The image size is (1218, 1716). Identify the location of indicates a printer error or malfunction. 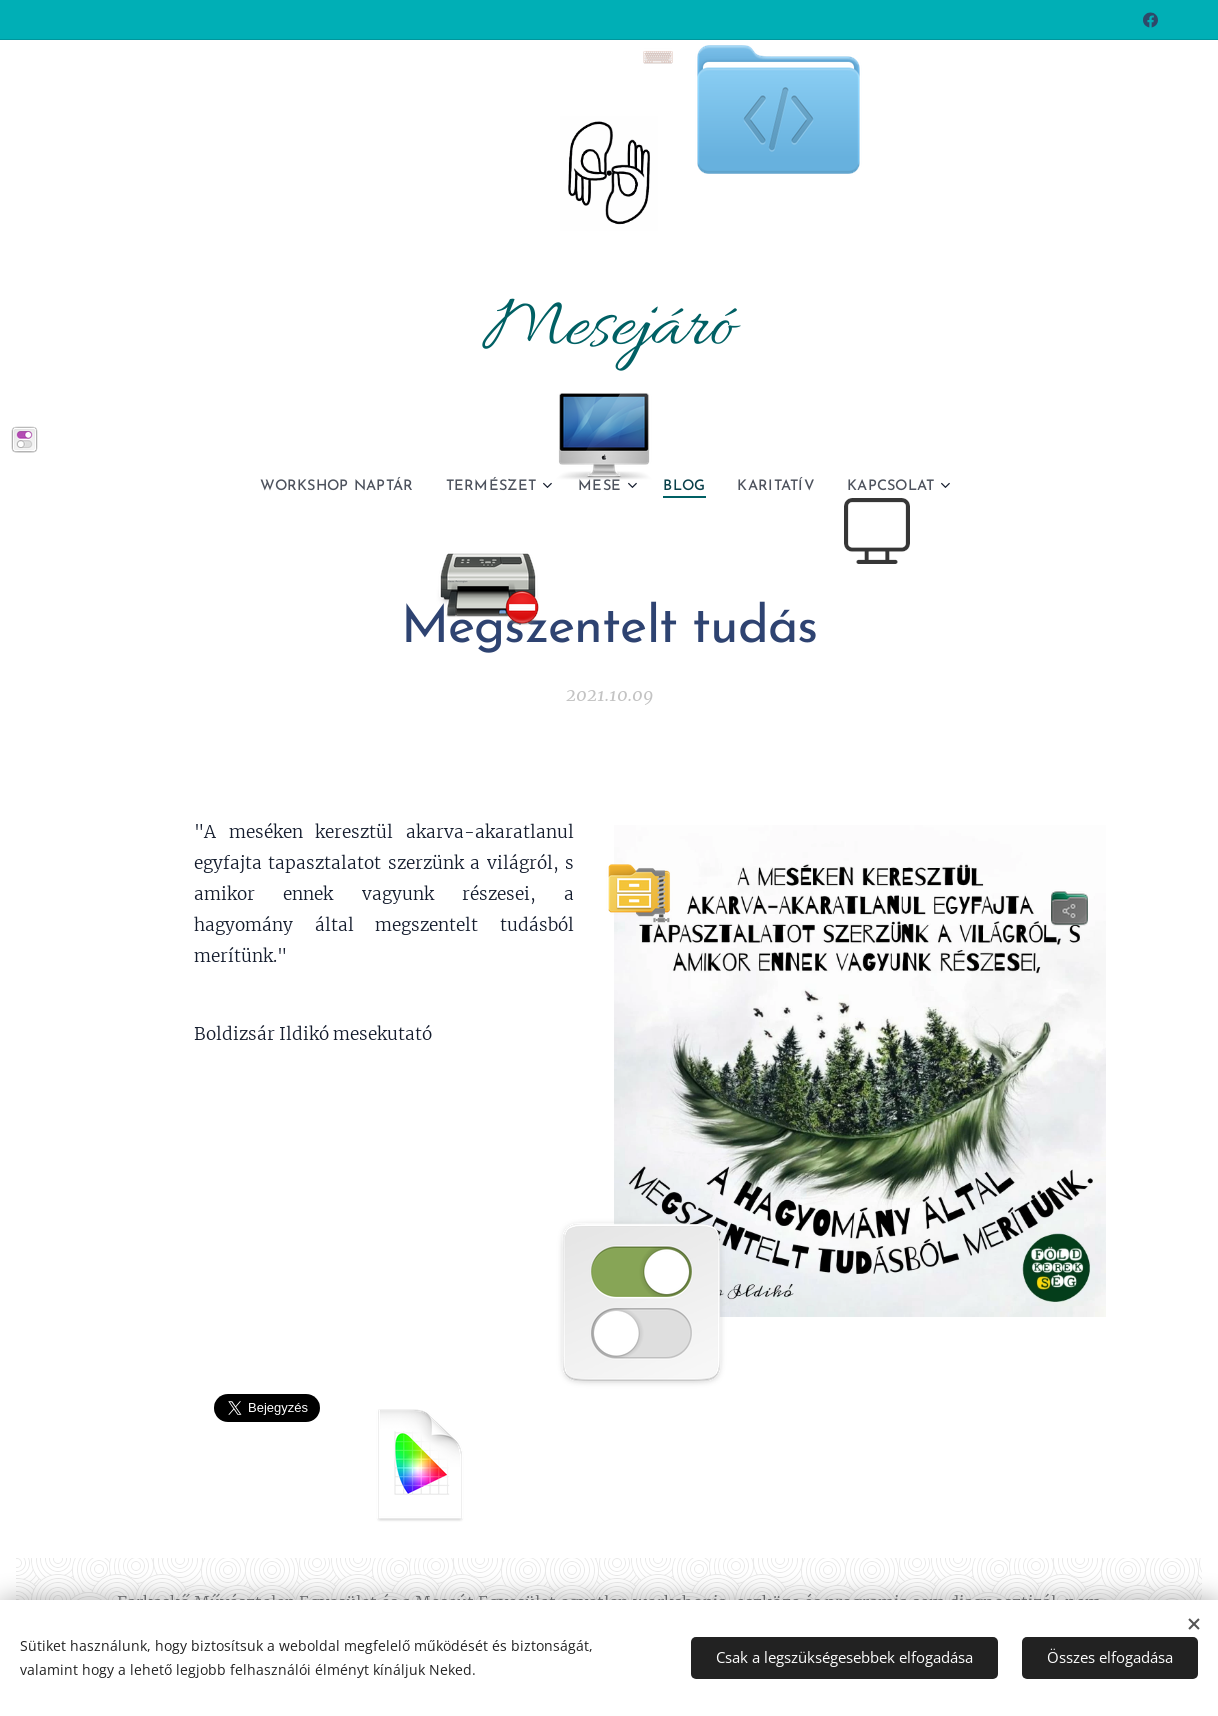
(488, 583).